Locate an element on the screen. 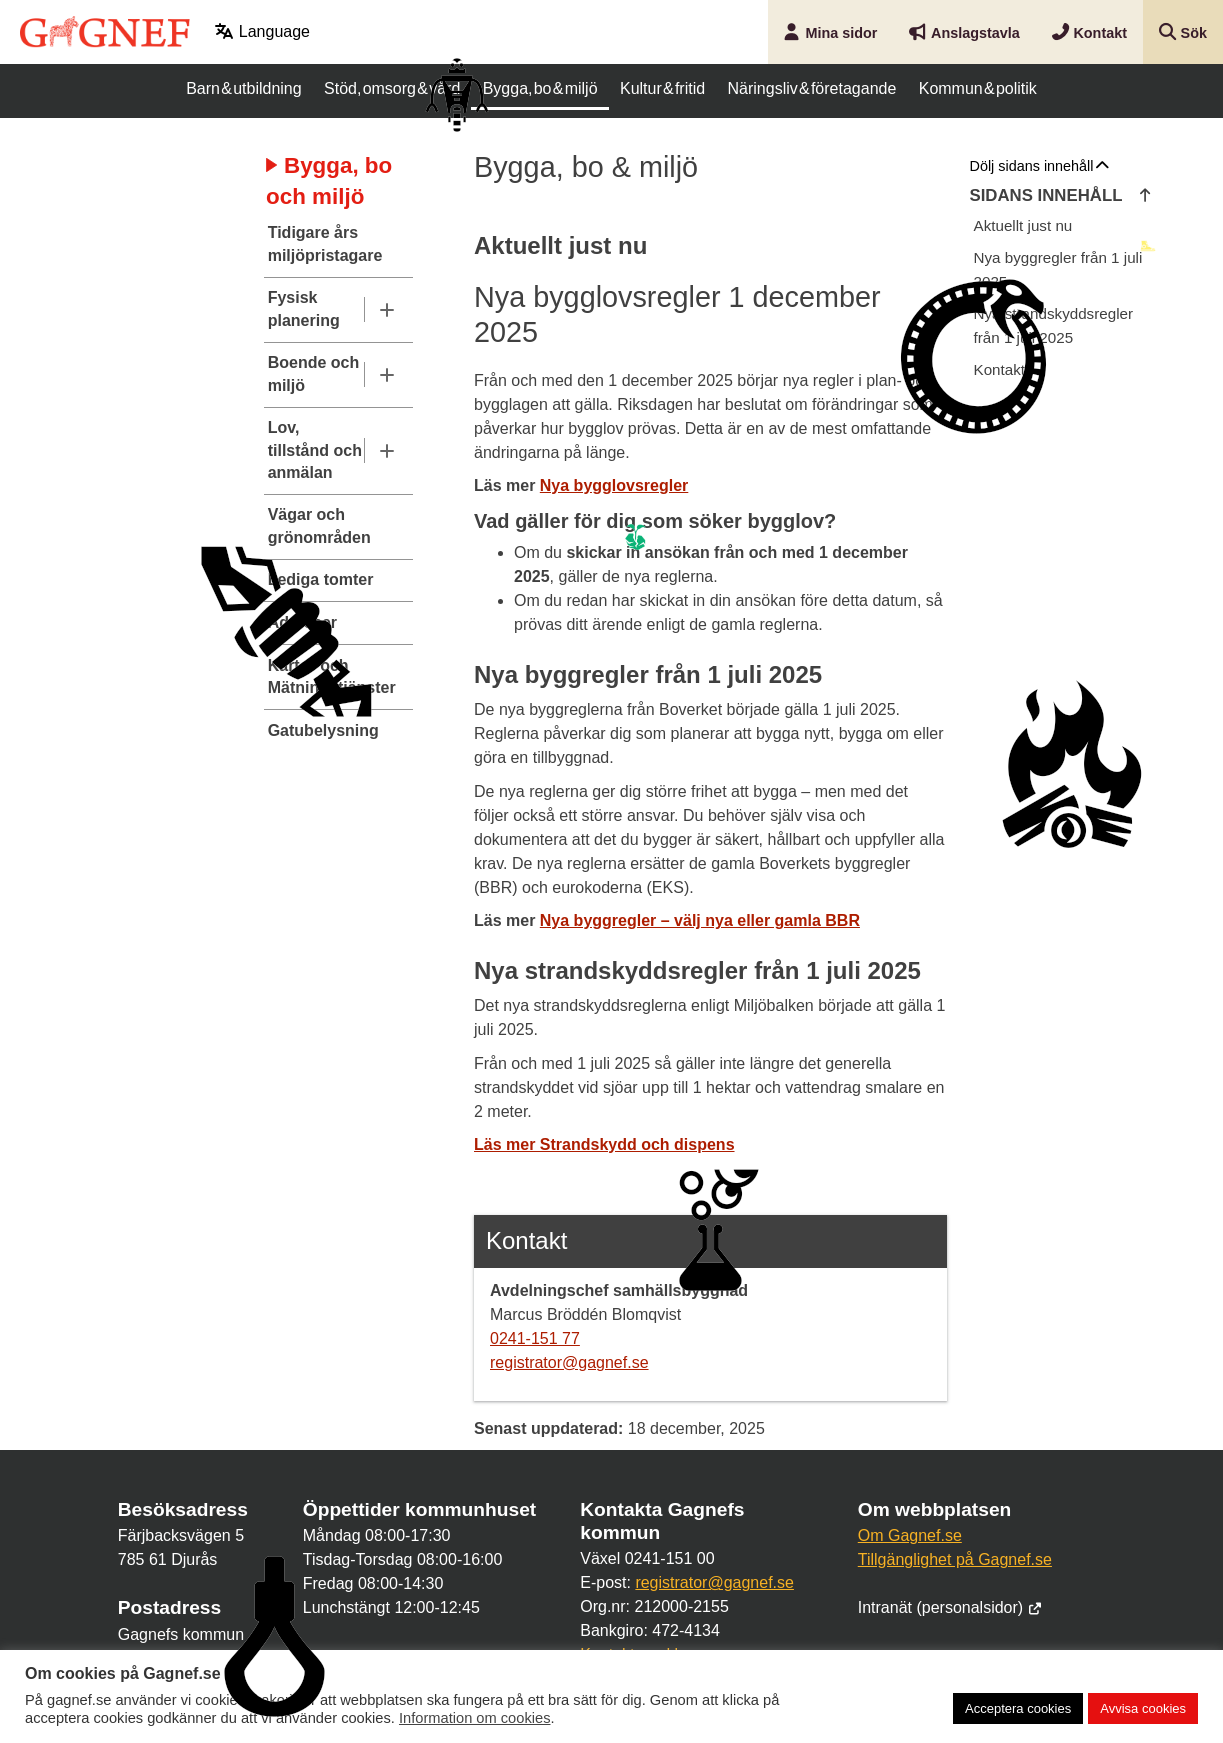  suicide symbol is located at coordinates (274, 1636).